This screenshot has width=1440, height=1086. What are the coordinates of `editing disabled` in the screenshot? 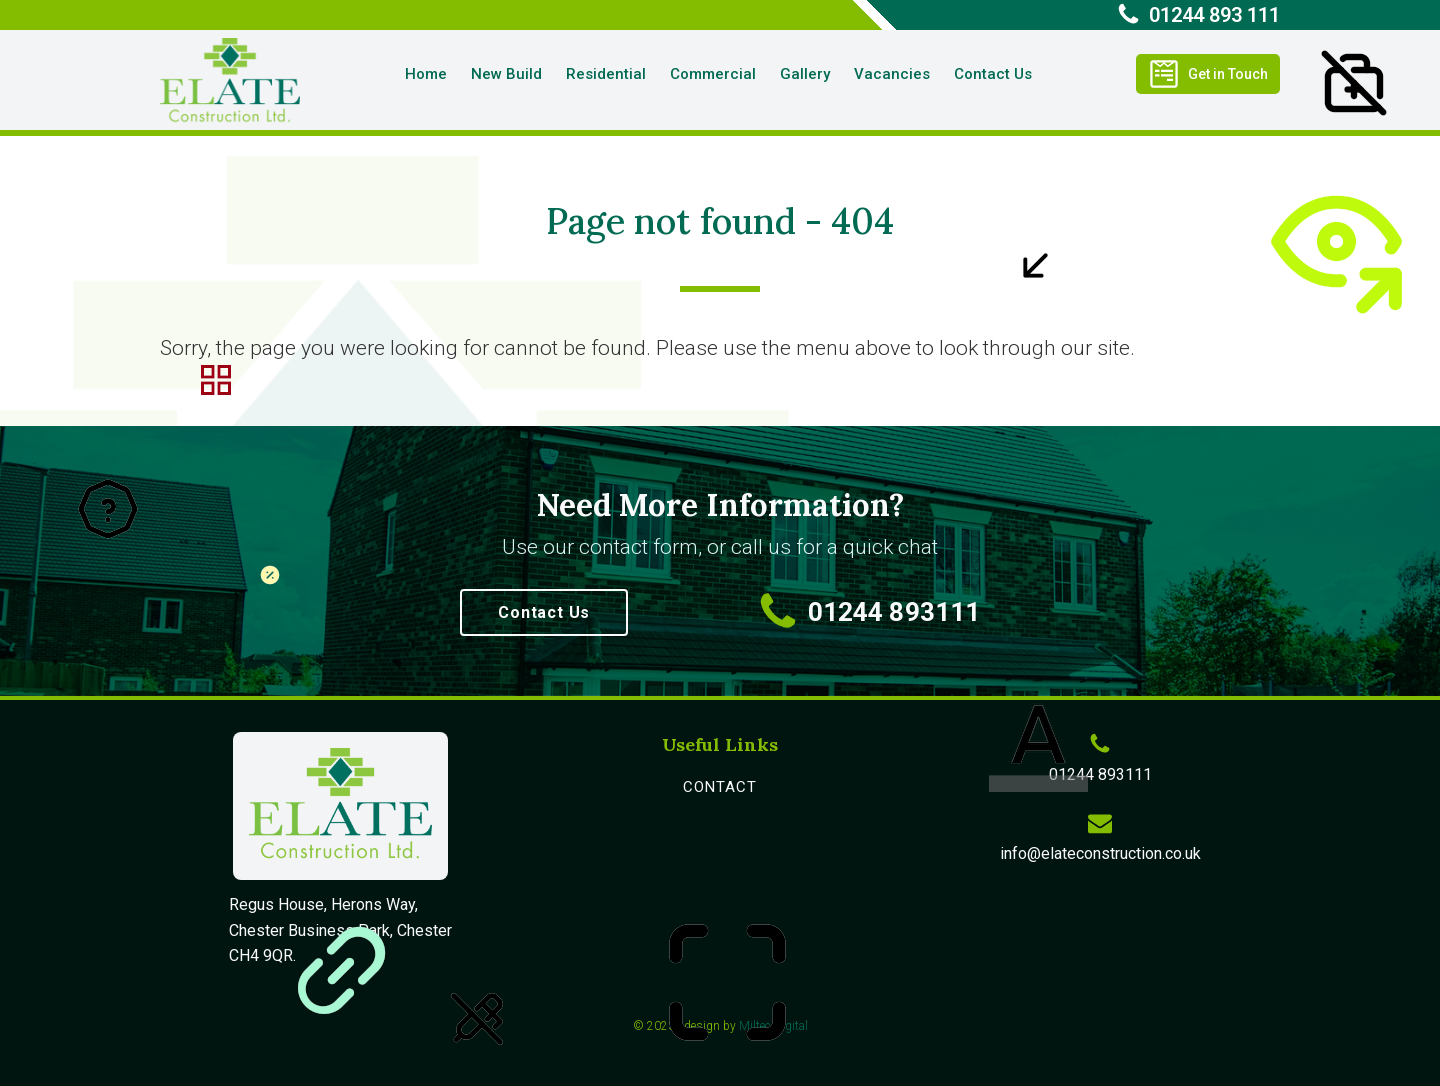 It's located at (477, 1019).